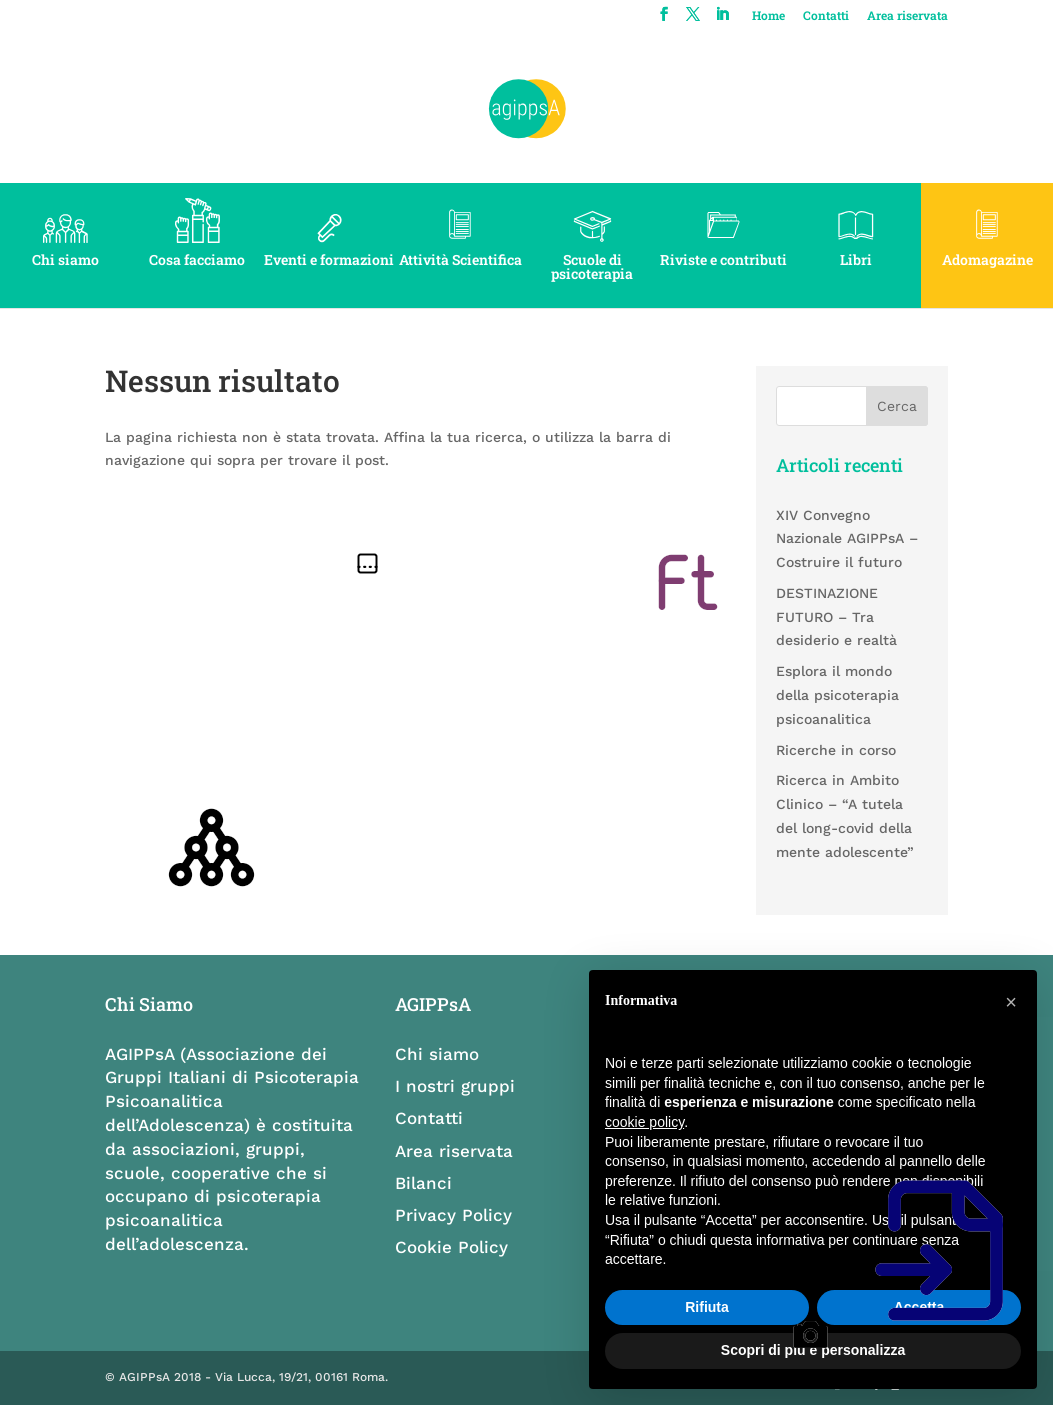 The image size is (1053, 1405). What do you see at coordinates (367, 563) in the screenshot?
I see `toggle bottom navigation bar off` at bounding box center [367, 563].